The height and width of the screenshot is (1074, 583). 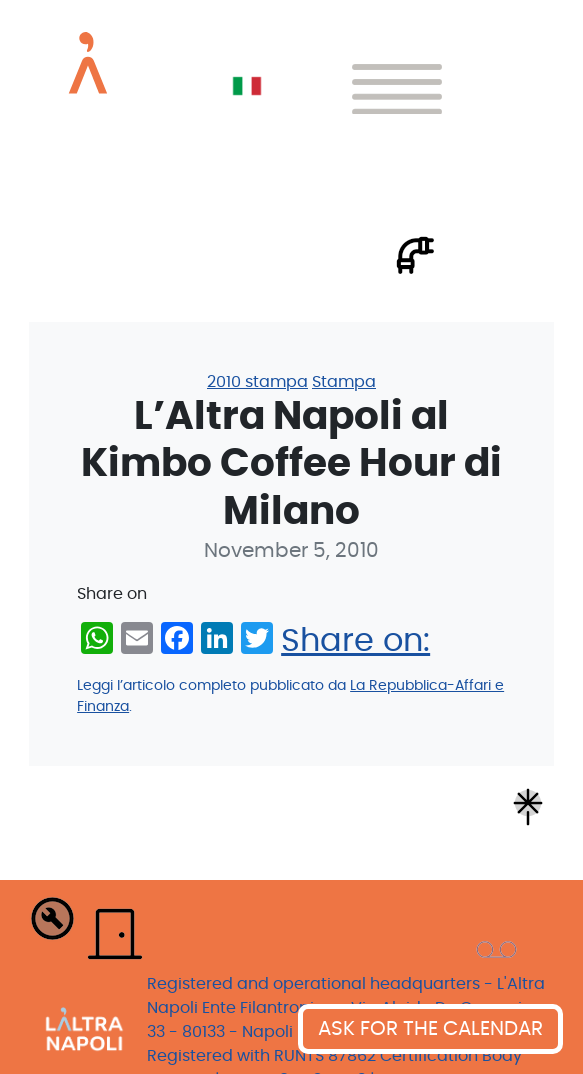 I want to click on exit or log out of the application, so click(x=115, y=934).